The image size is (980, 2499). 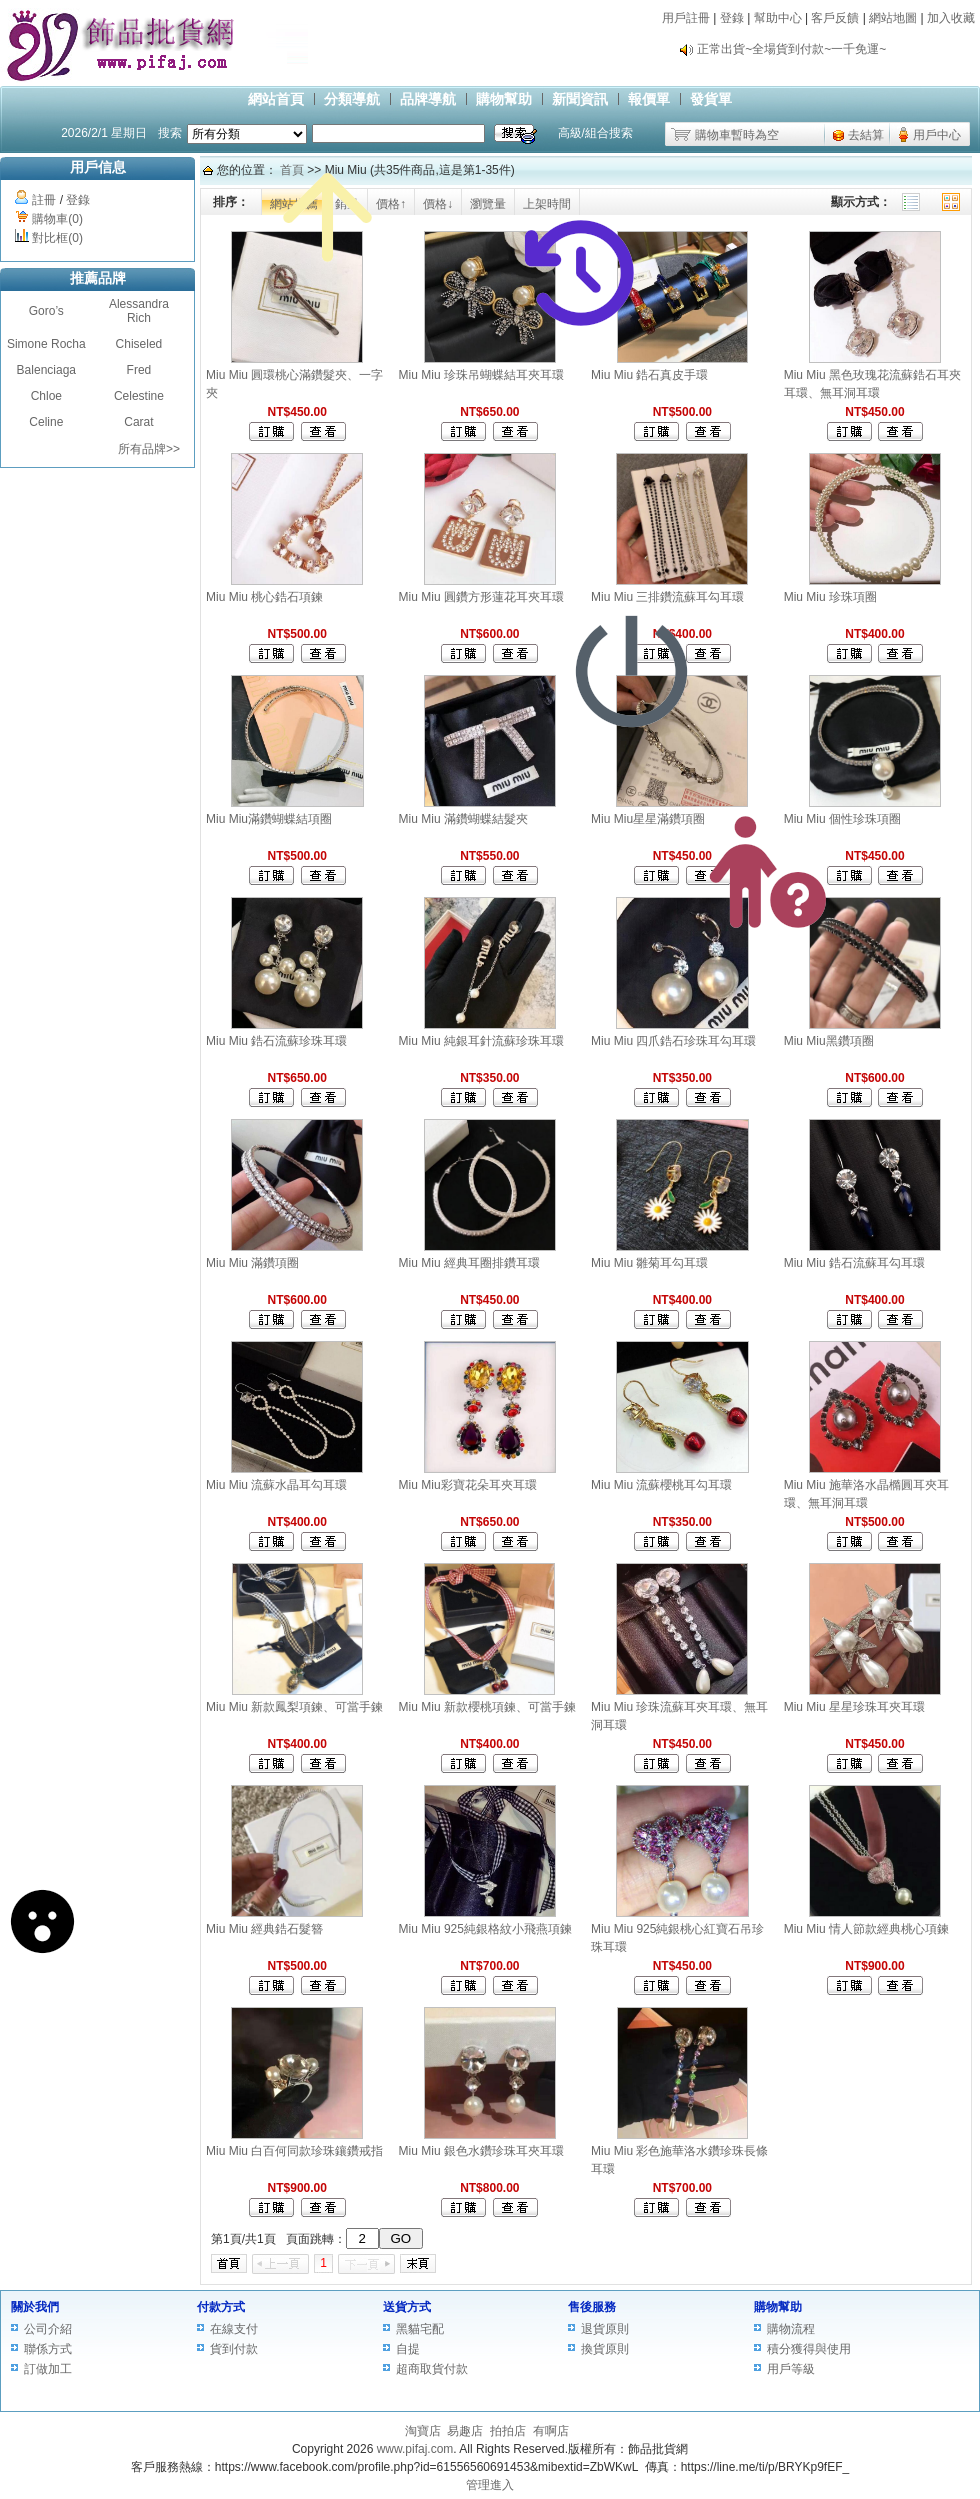 I want to click on access help or support about user accounts, so click(x=764, y=872).